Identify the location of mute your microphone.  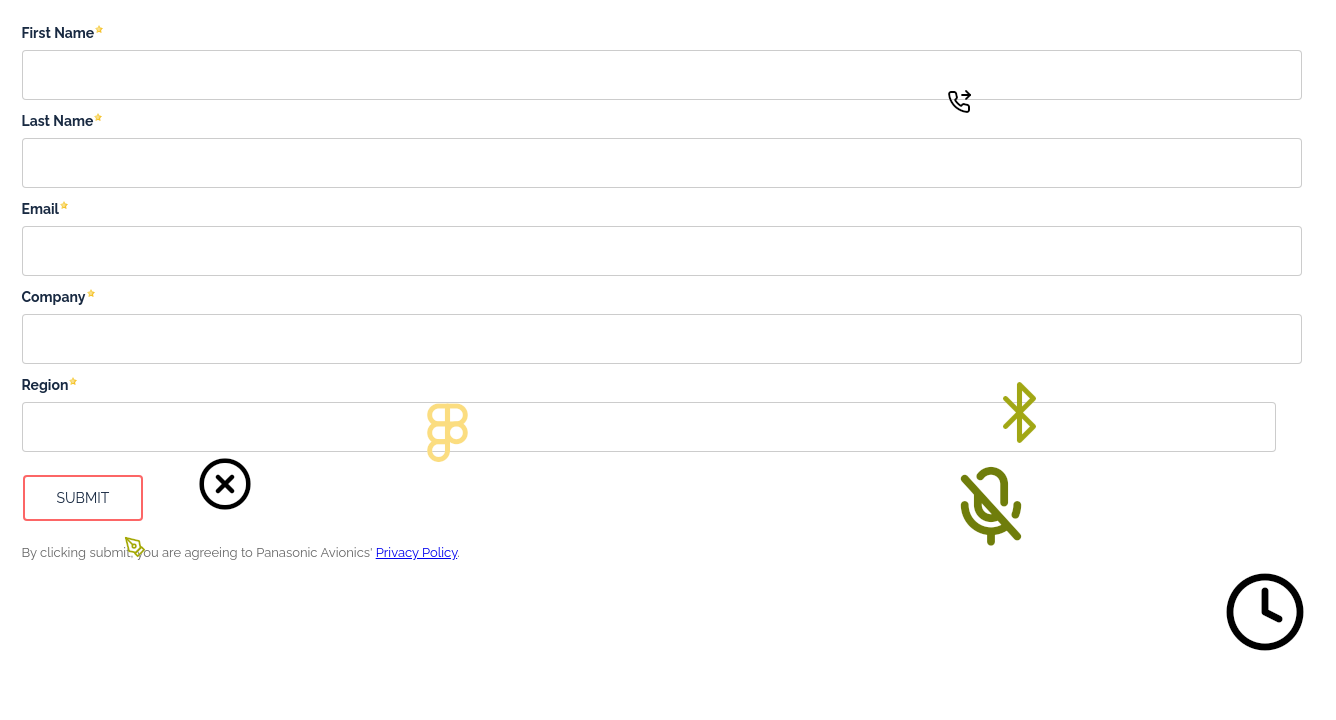
(991, 505).